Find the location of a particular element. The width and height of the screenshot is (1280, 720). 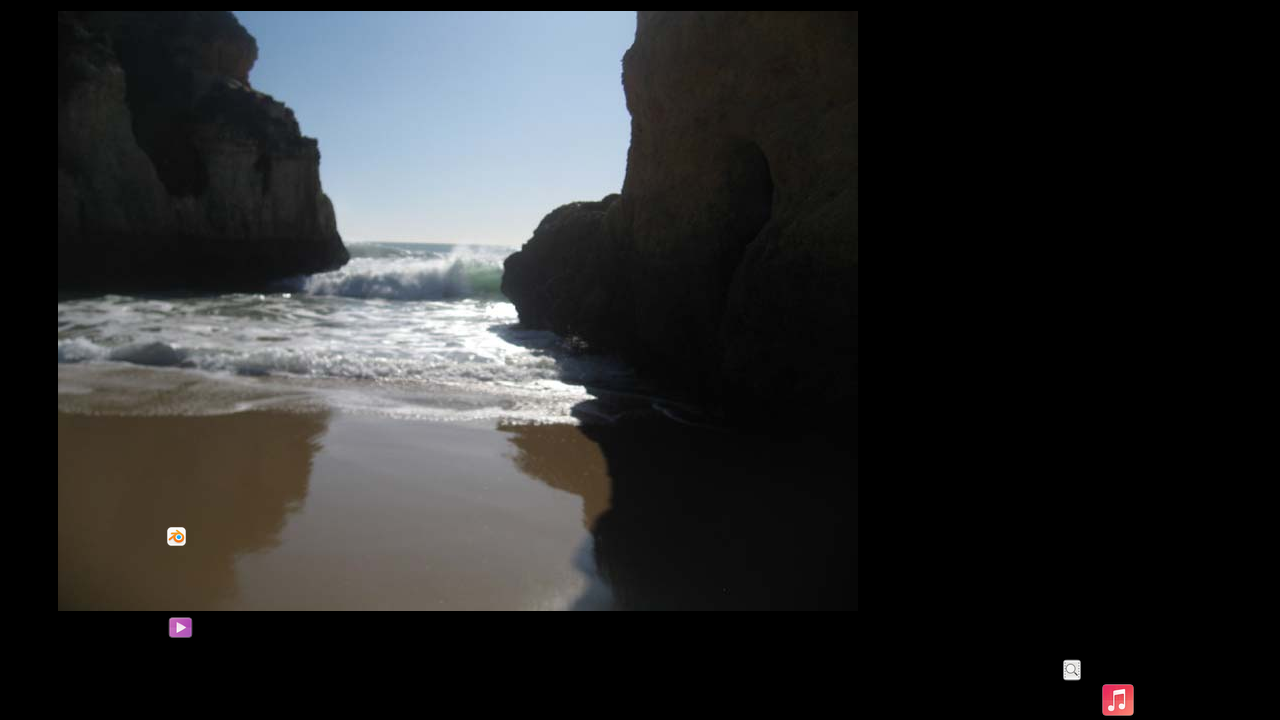

open the log viewer application is located at coordinates (1072, 670).